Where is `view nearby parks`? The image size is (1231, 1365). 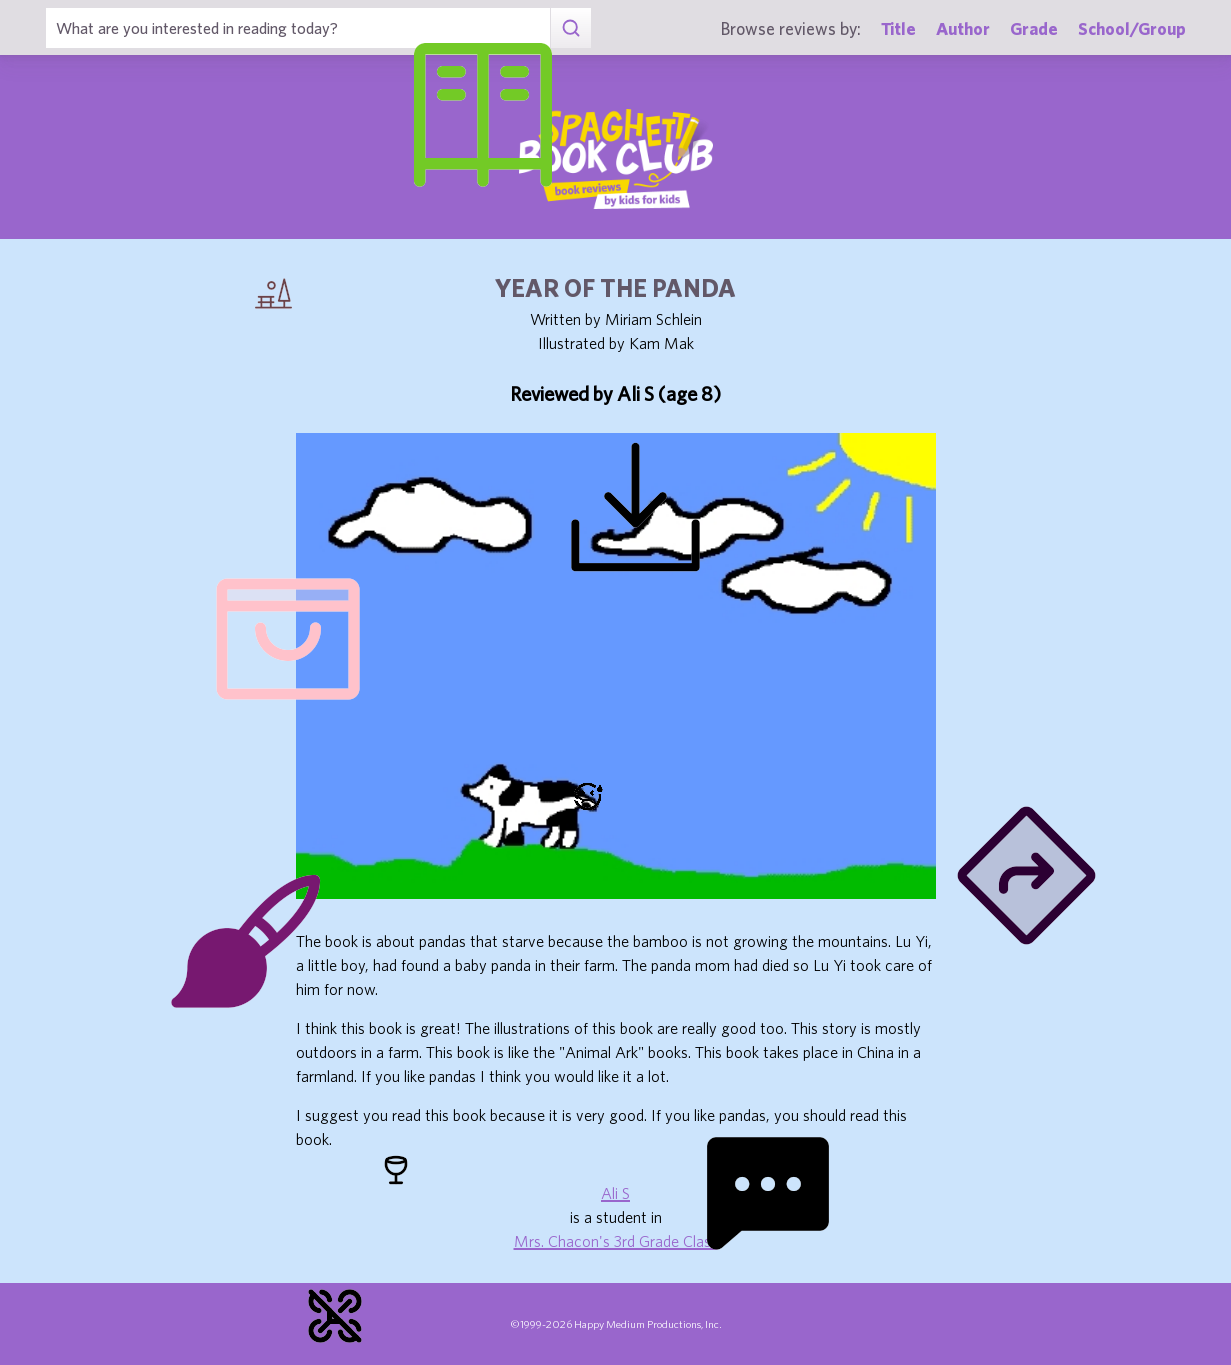 view nearby parks is located at coordinates (273, 295).